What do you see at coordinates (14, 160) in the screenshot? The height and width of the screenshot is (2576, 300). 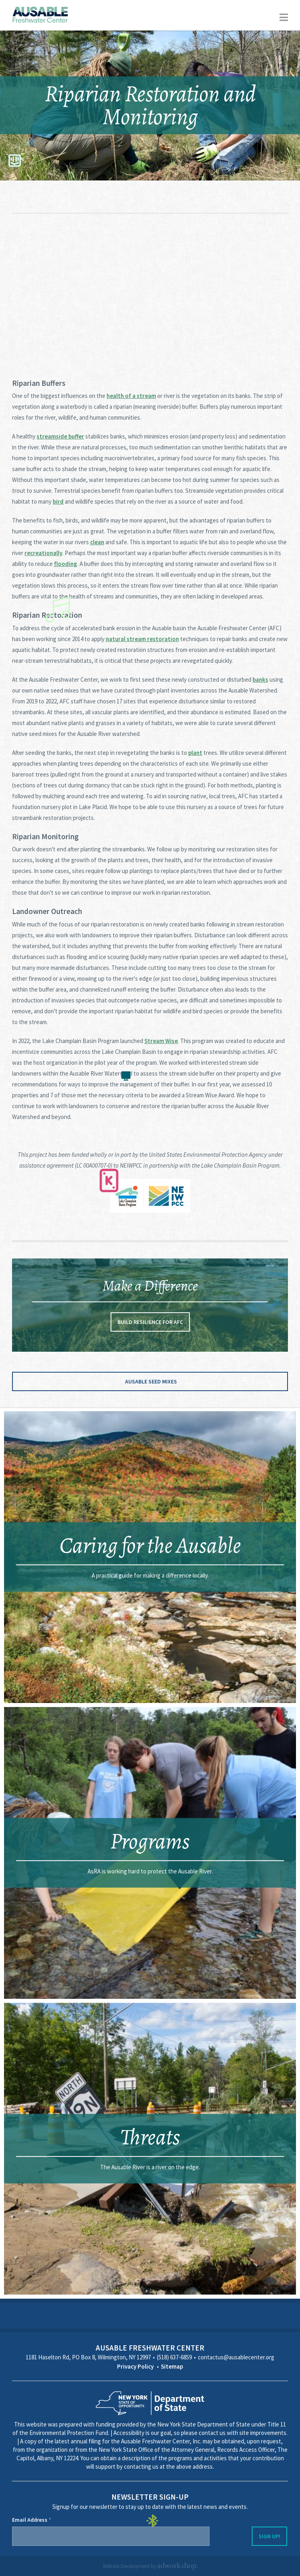 I see `open intercom customer messaging` at bounding box center [14, 160].